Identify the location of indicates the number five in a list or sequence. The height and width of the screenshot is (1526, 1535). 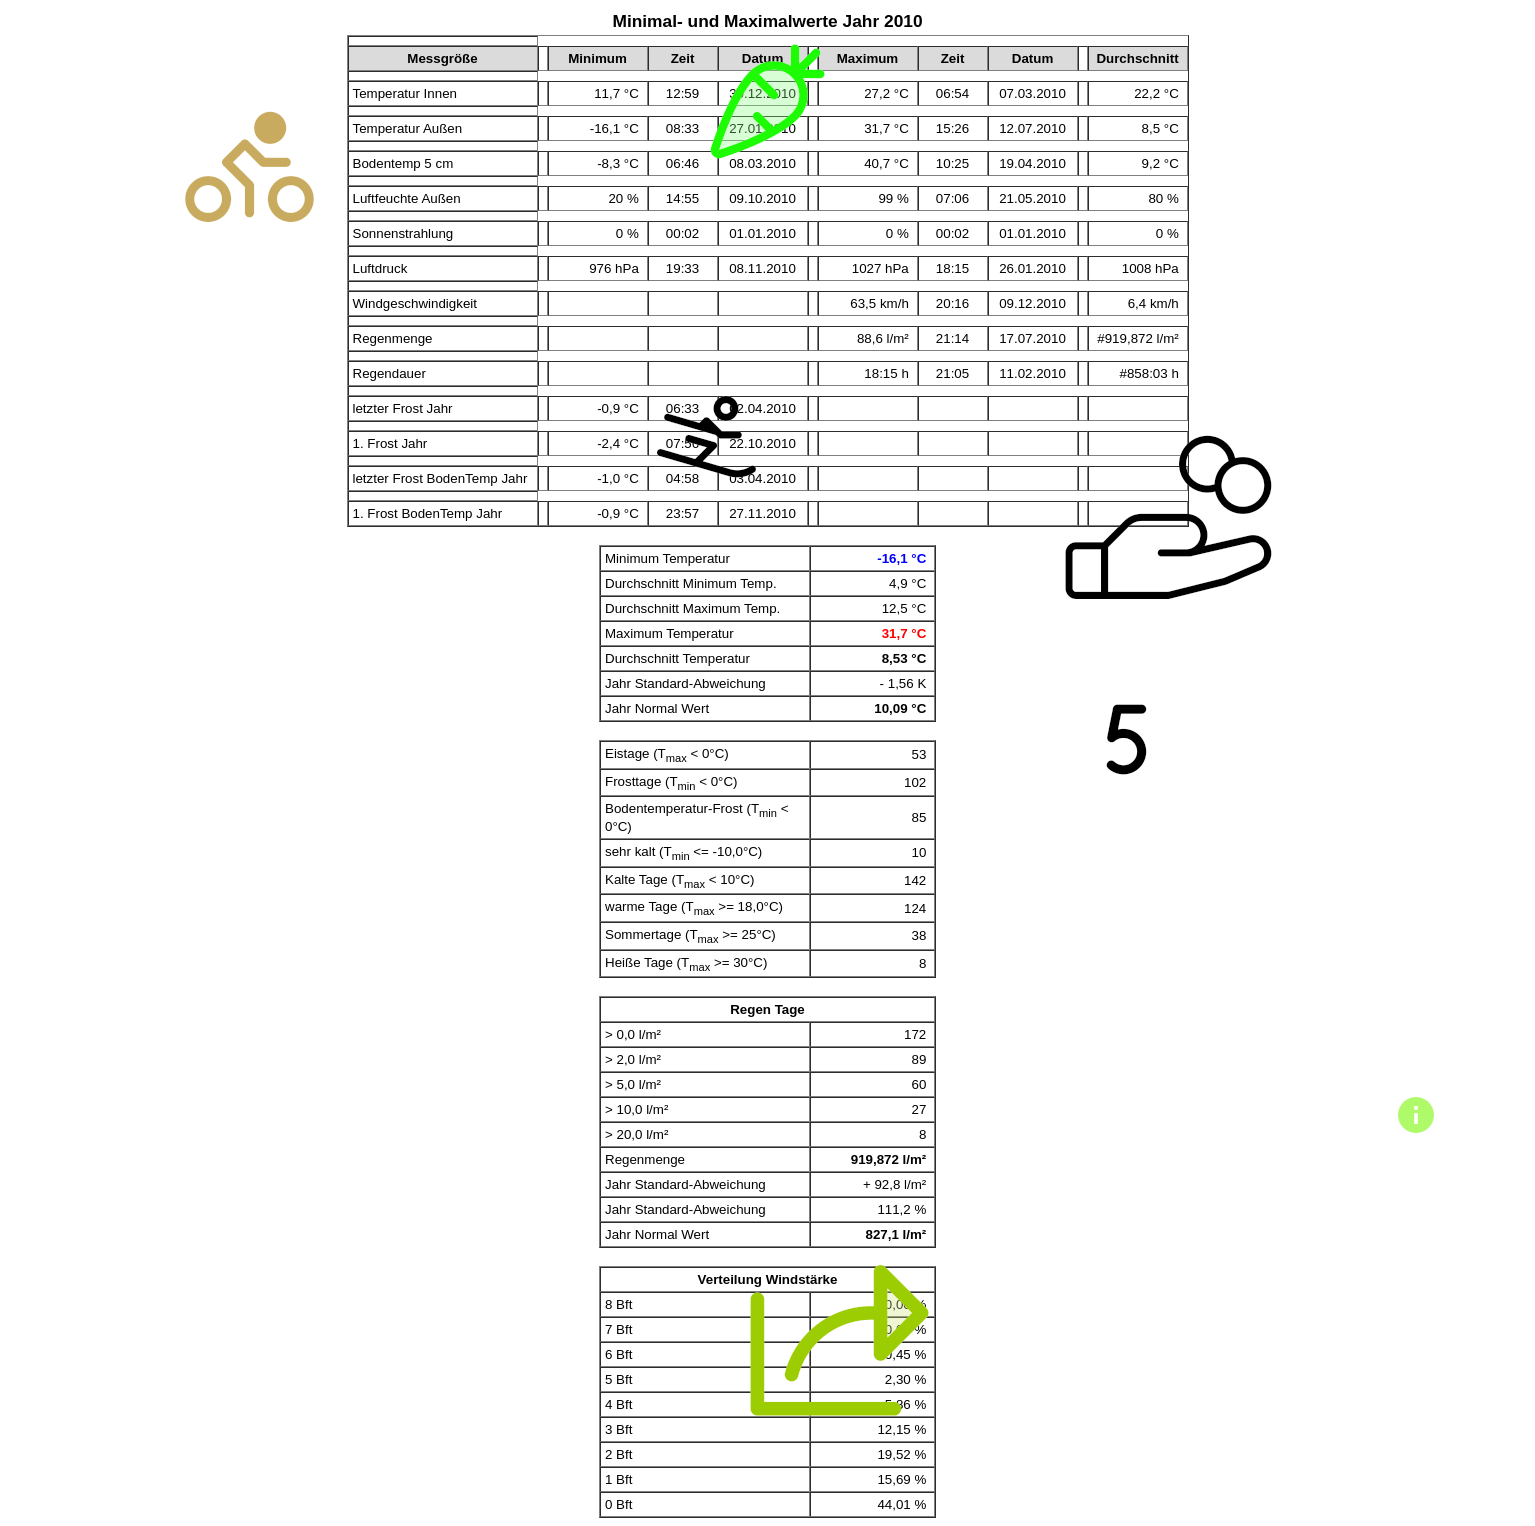
(1126, 739).